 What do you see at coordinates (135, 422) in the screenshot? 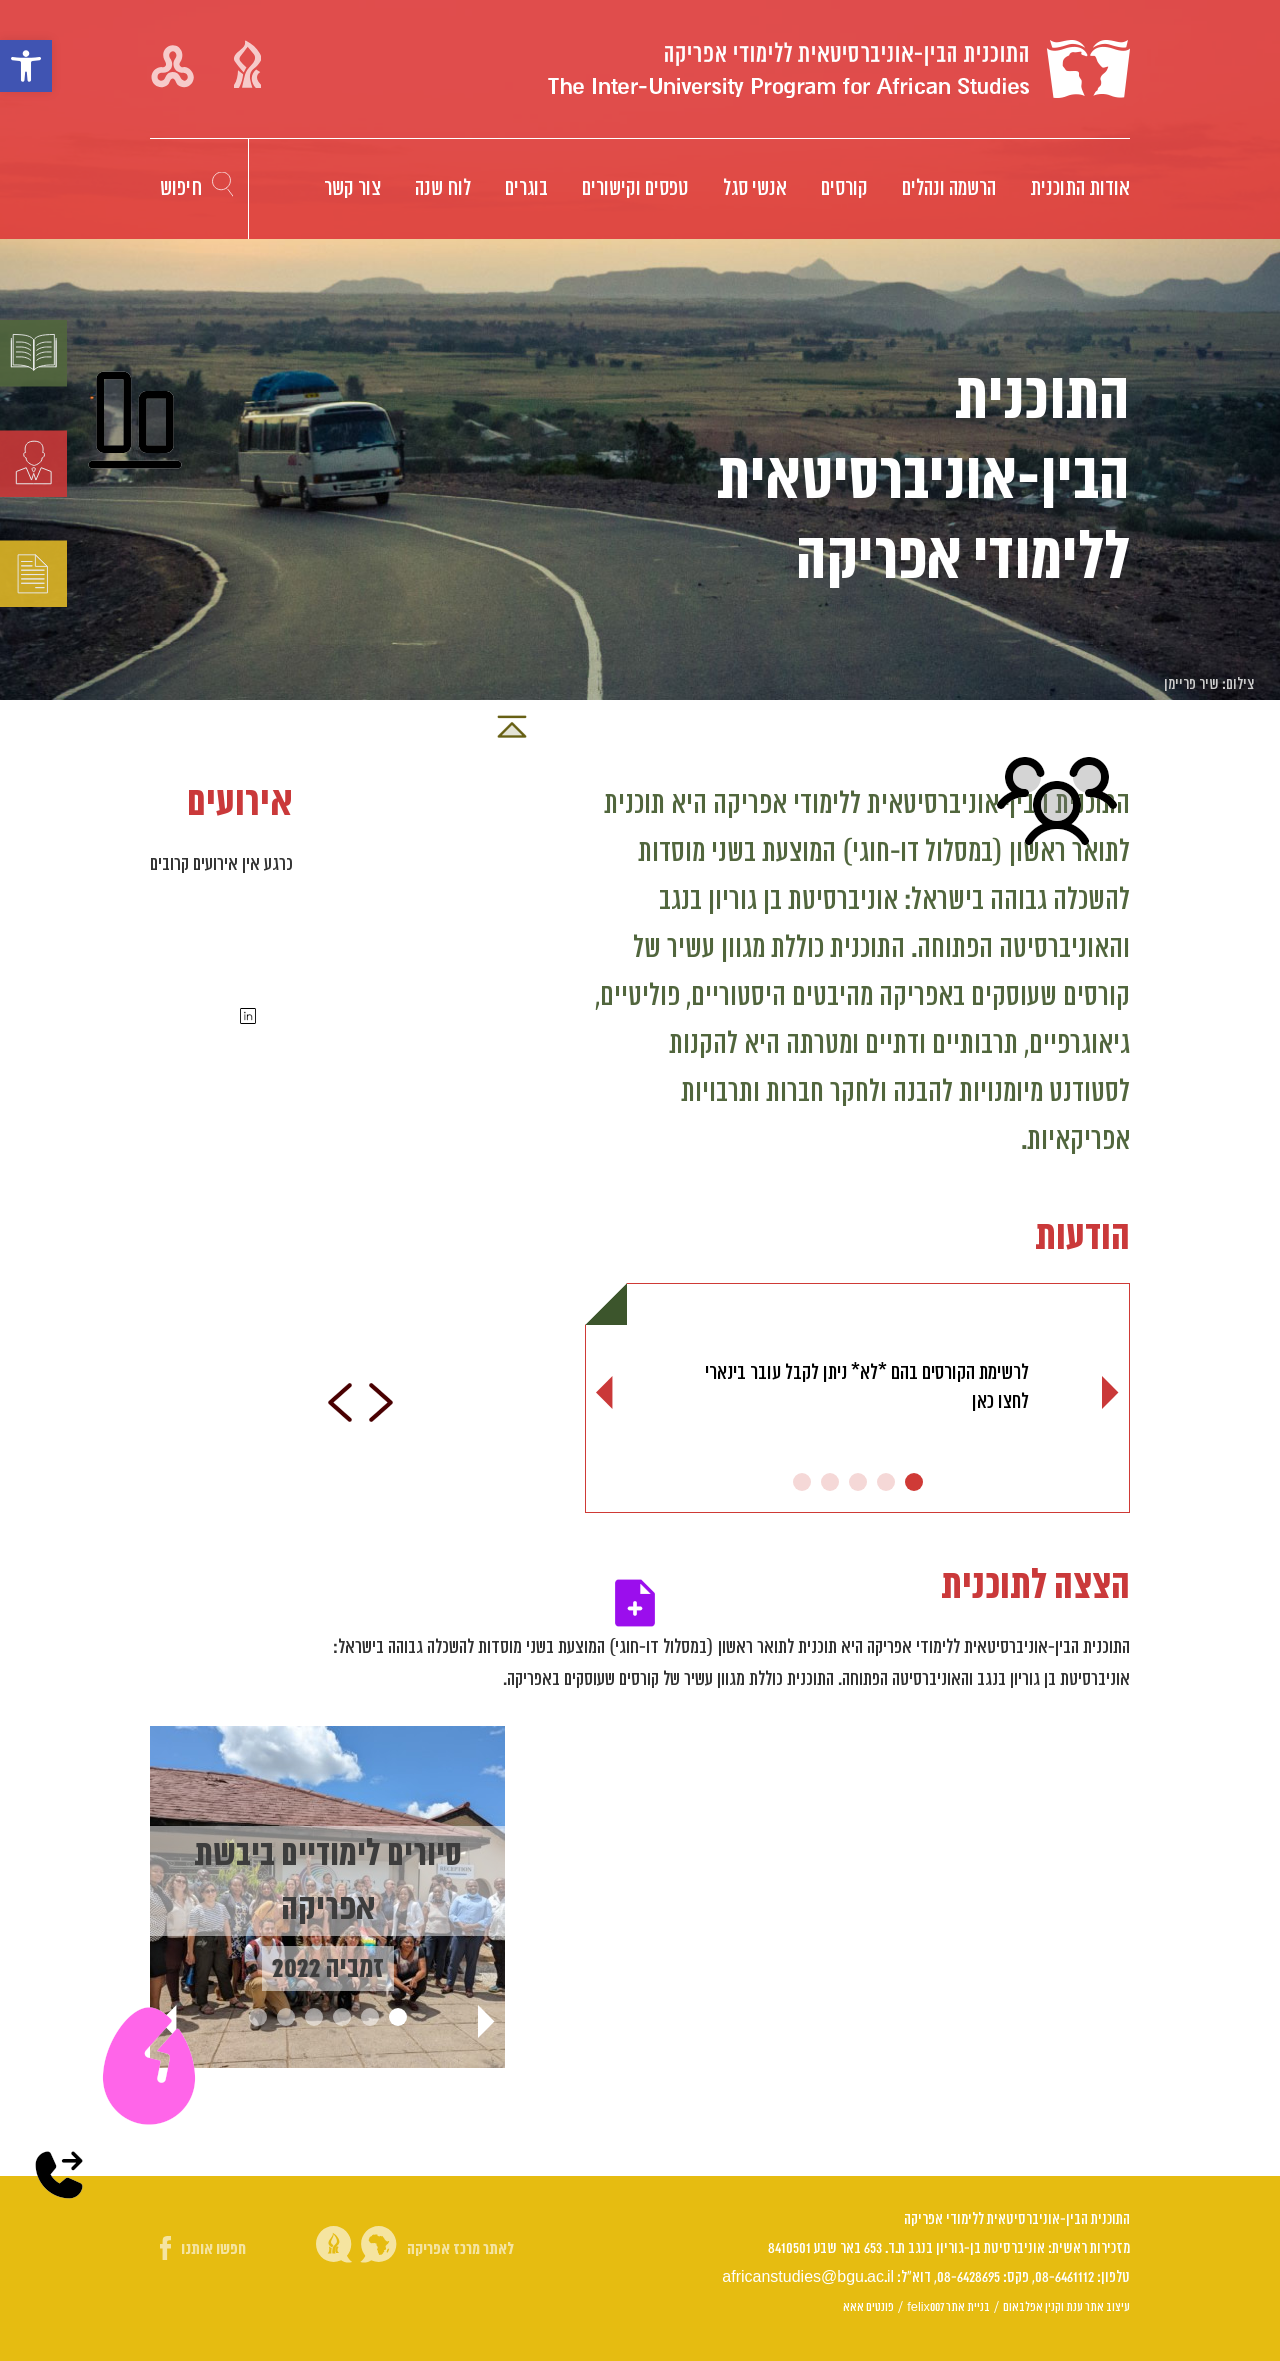
I see `align objects to the bottom edge` at bounding box center [135, 422].